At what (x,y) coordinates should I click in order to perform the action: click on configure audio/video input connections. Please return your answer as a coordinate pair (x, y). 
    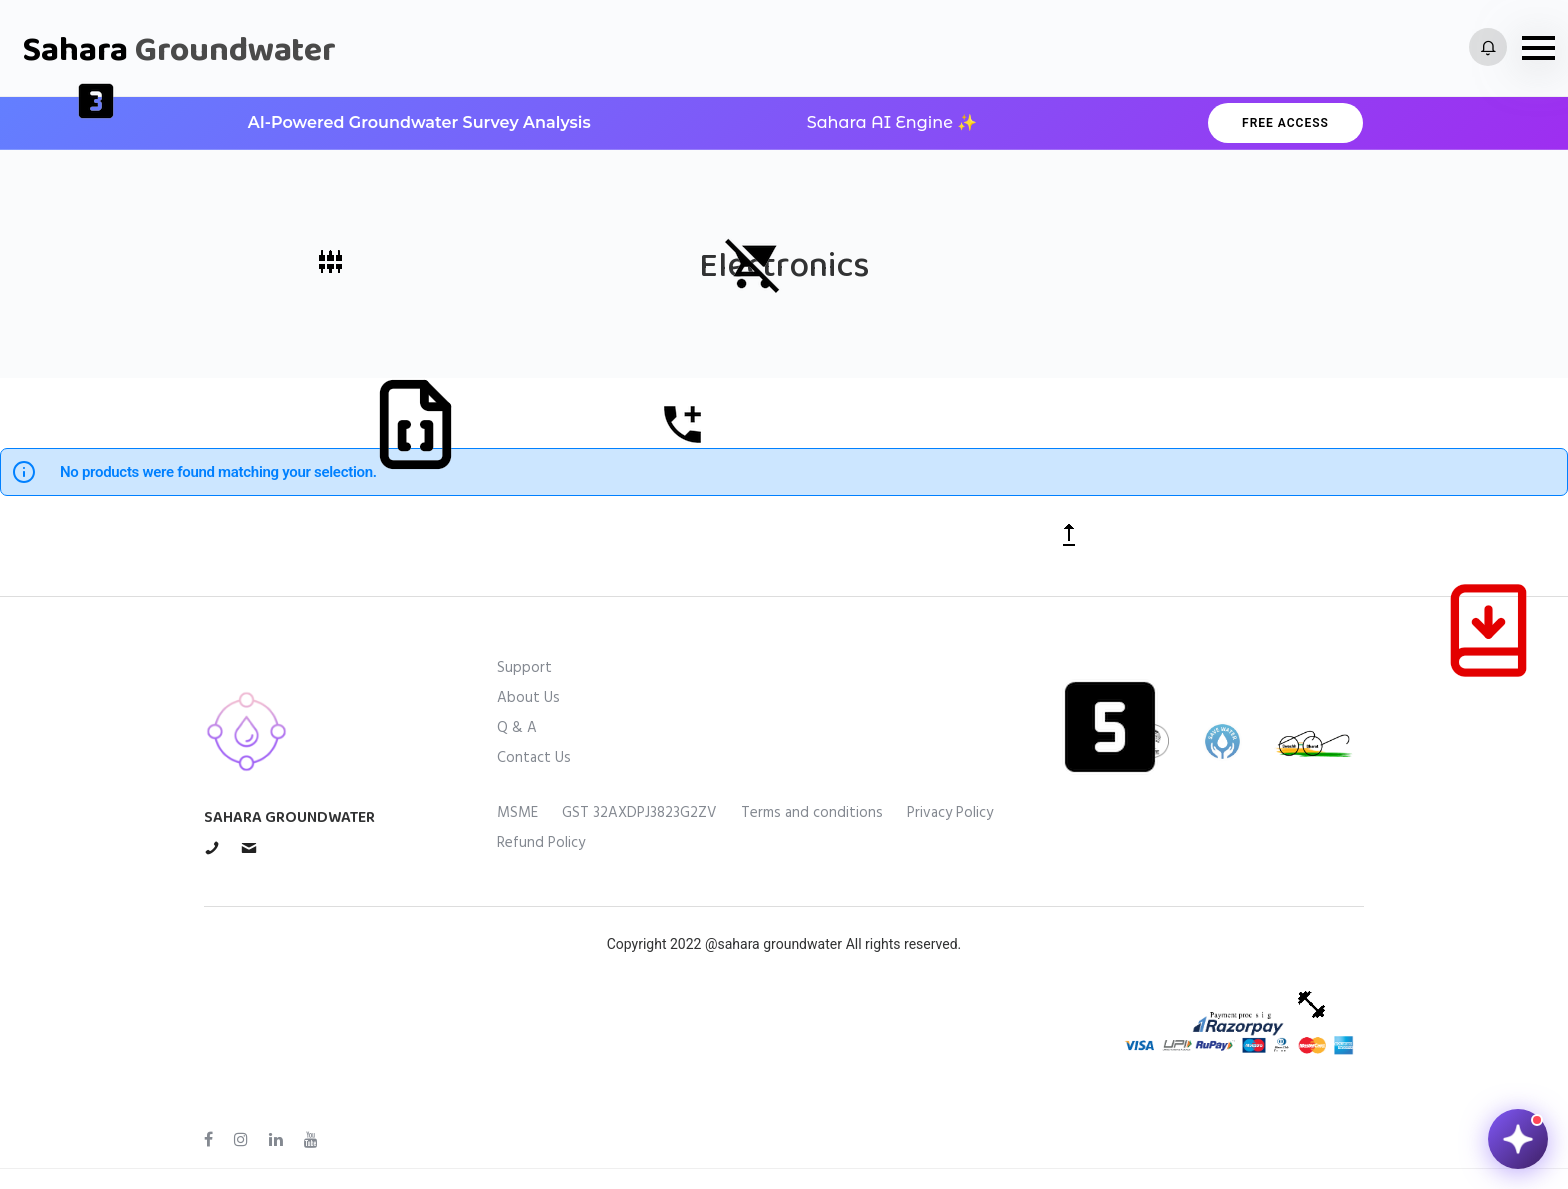
    Looking at the image, I should click on (330, 261).